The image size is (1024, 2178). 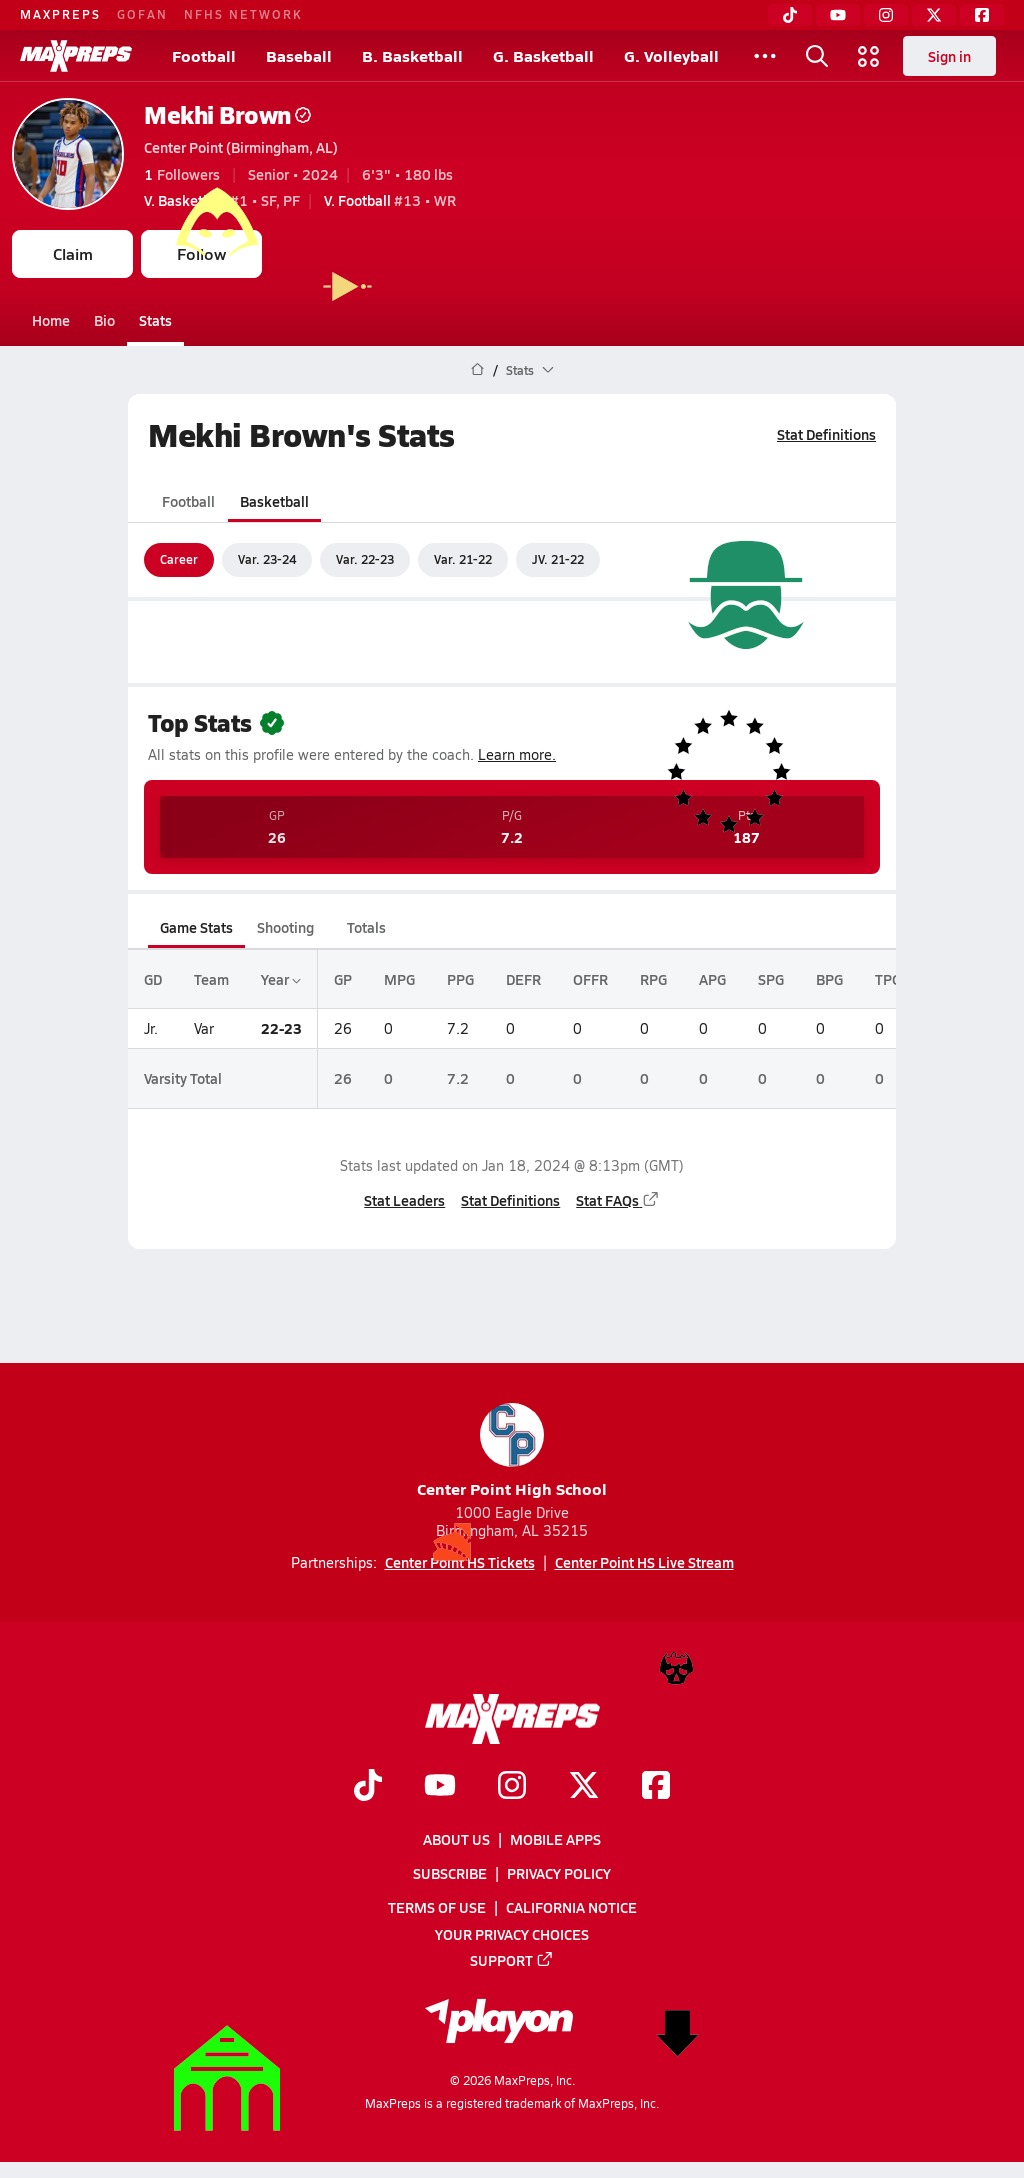 I want to click on access the marketplace or bazaar, so click(x=227, y=2078).